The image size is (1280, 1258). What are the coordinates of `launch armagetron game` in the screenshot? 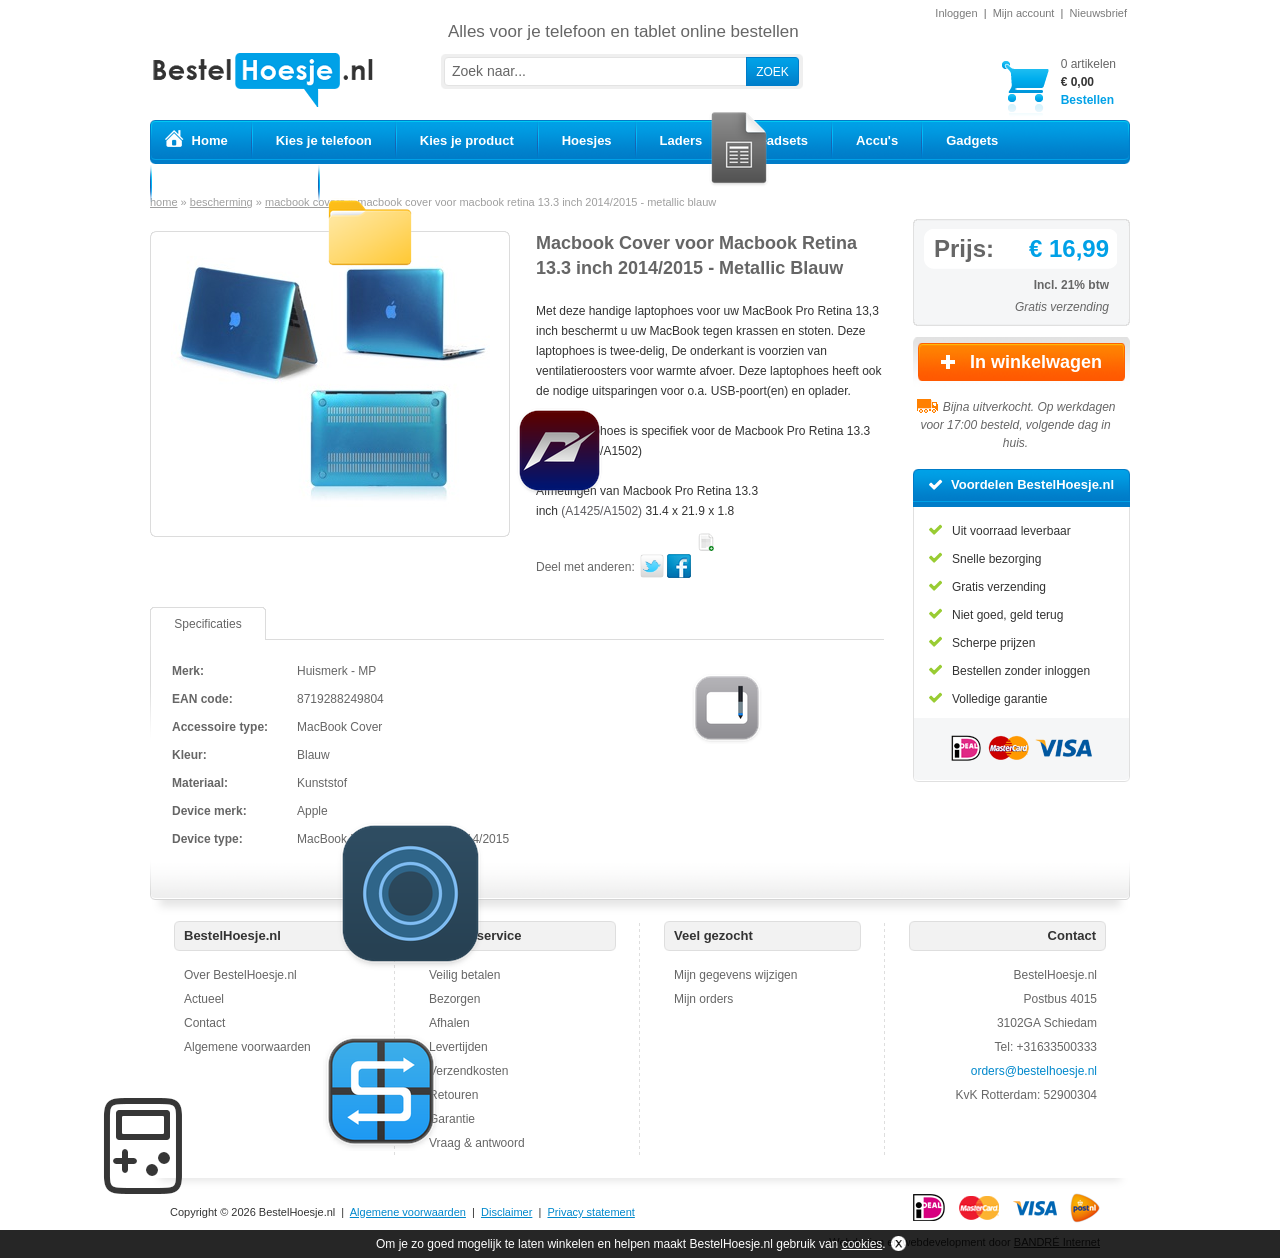 It's located at (410, 893).